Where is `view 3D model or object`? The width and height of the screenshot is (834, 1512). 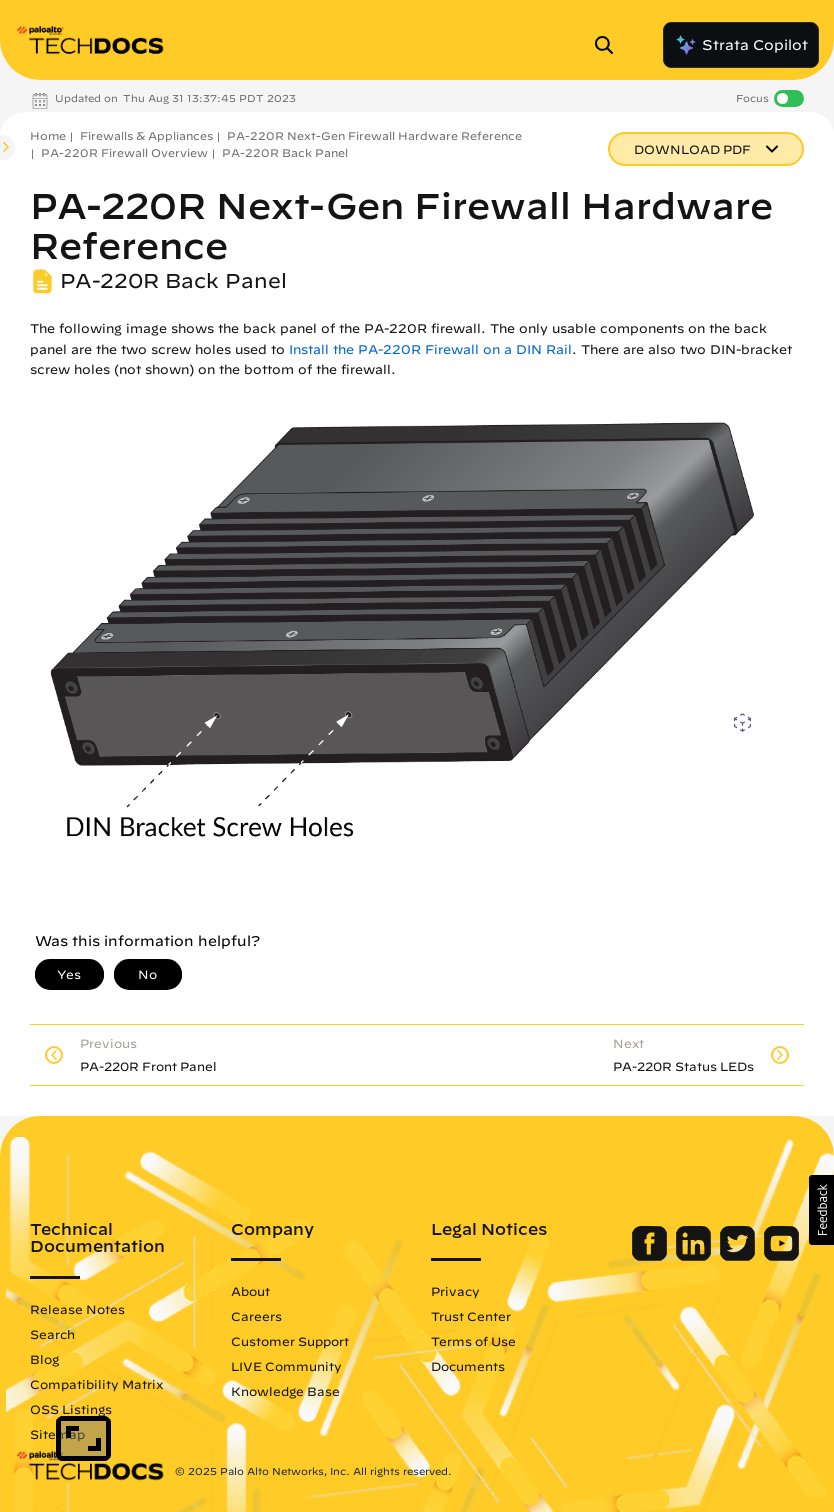 view 3D model or object is located at coordinates (742, 722).